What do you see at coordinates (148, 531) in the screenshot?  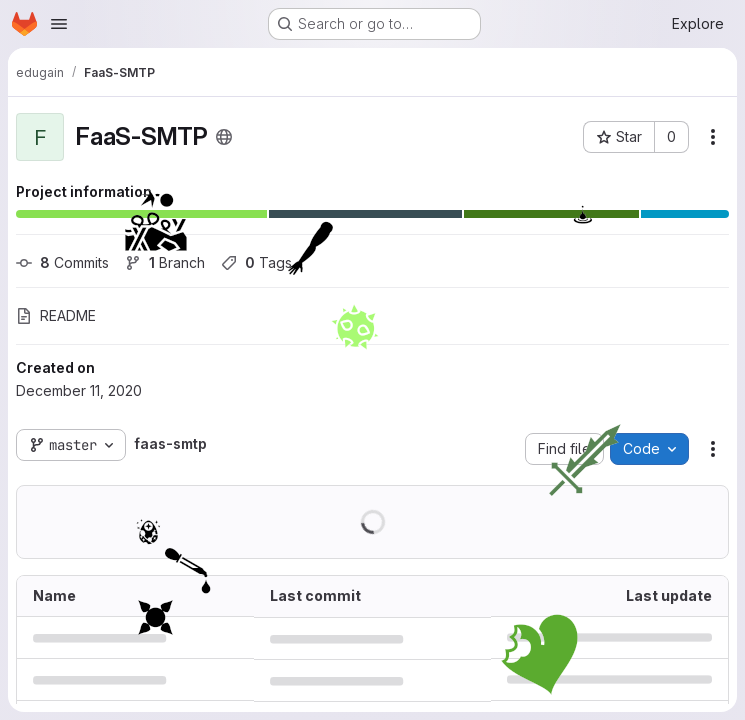 I see `a cosmic or celestial themed collectible item` at bounding box center [148, 531].